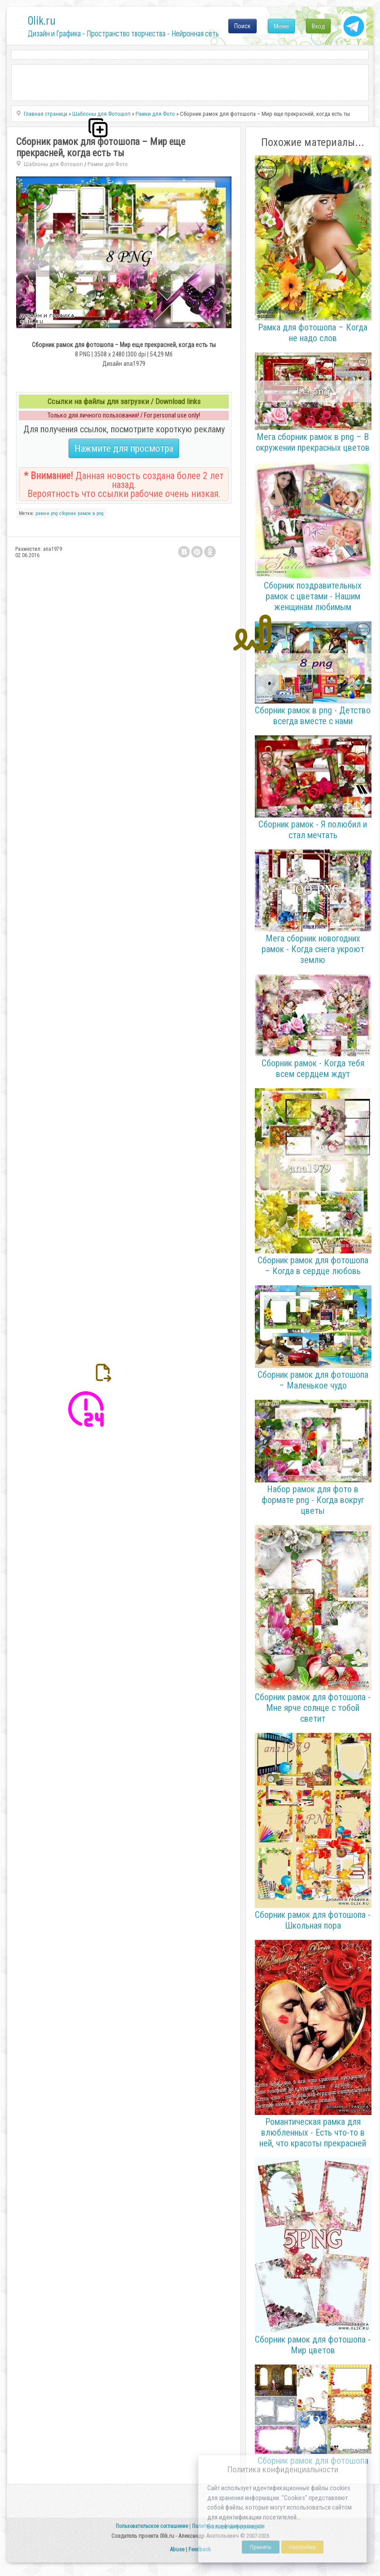 This screenshot has width=380, height=2576. I want to click on export file to another location, so click(103, 1372).